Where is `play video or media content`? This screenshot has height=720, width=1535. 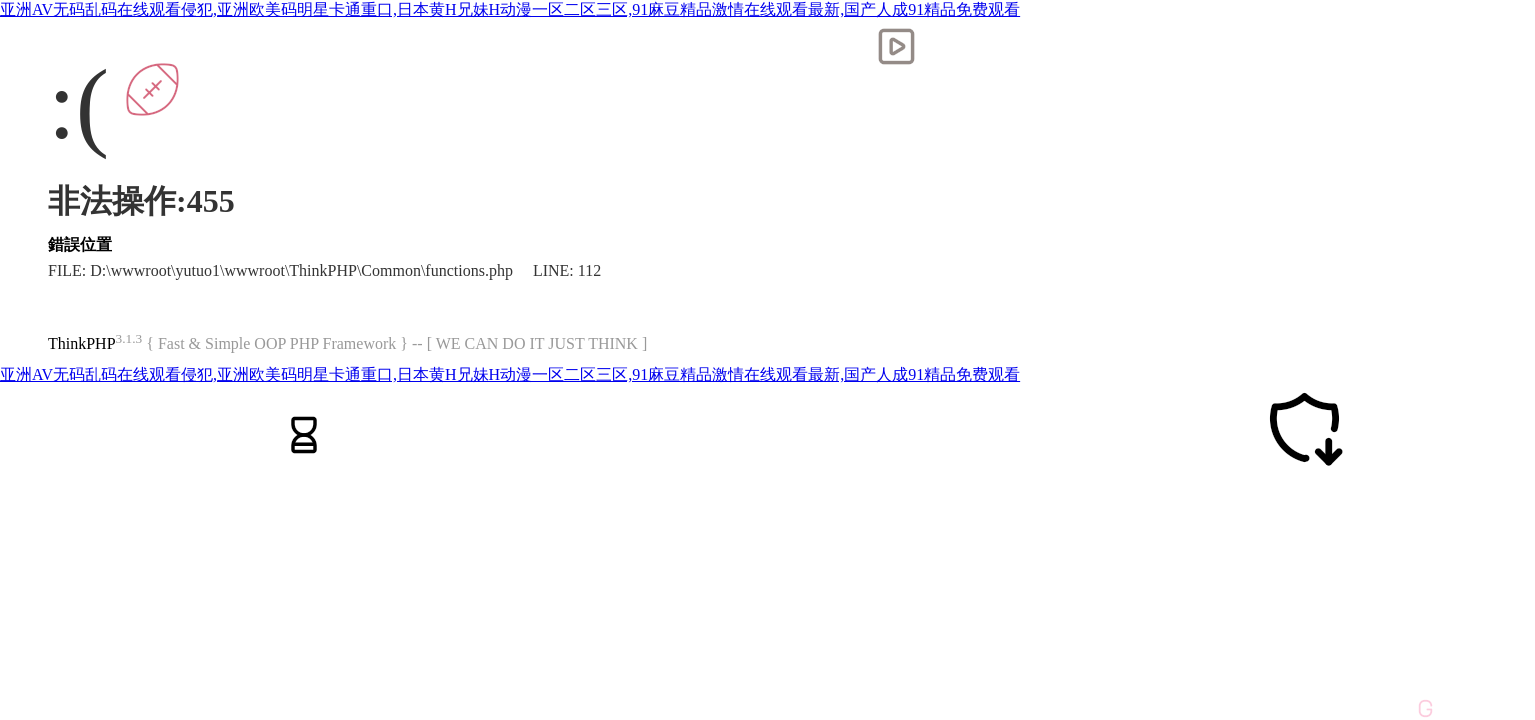
play video or media content is located at coordinates (896, 46).